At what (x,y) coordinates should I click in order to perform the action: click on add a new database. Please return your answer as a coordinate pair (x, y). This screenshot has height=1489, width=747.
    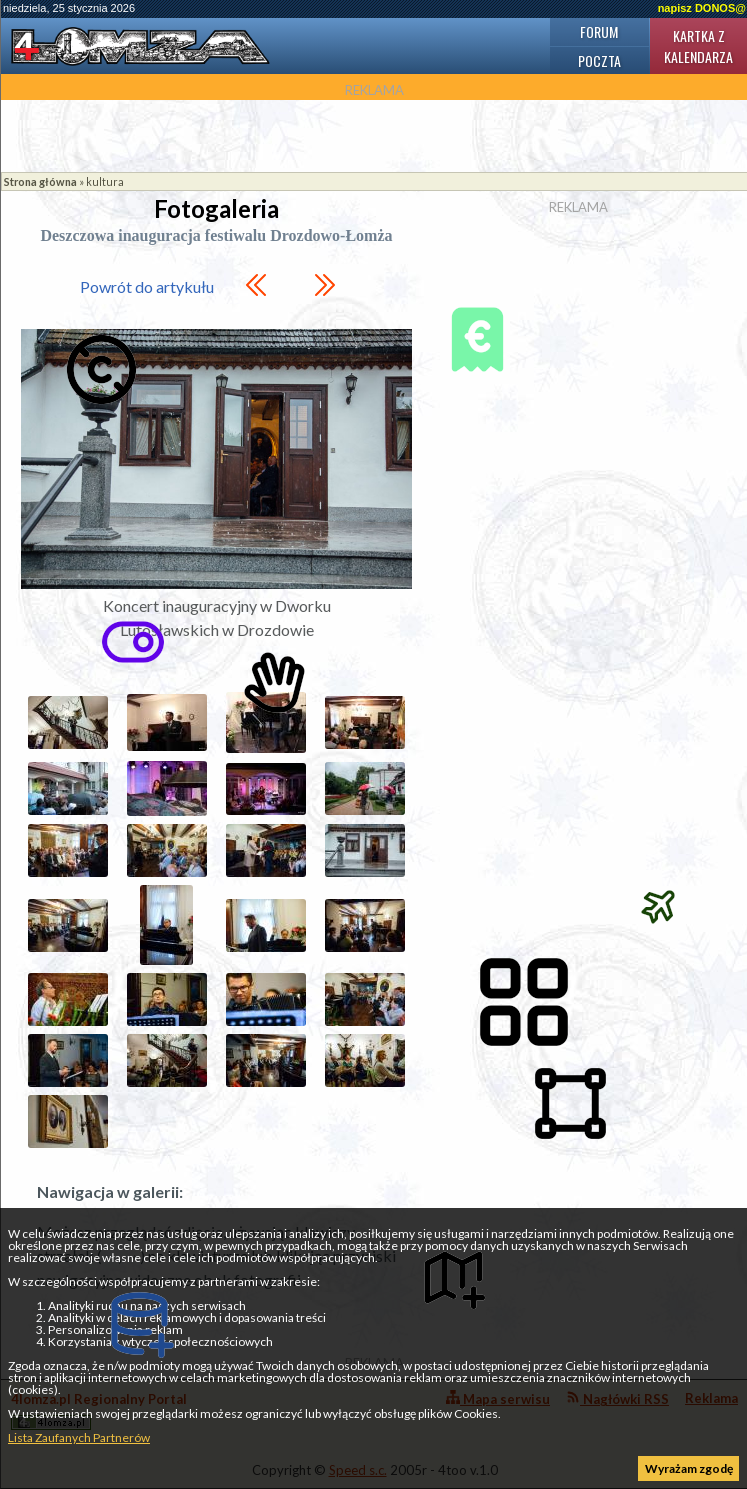
    Looking at the image, I should click on (139, 1323).